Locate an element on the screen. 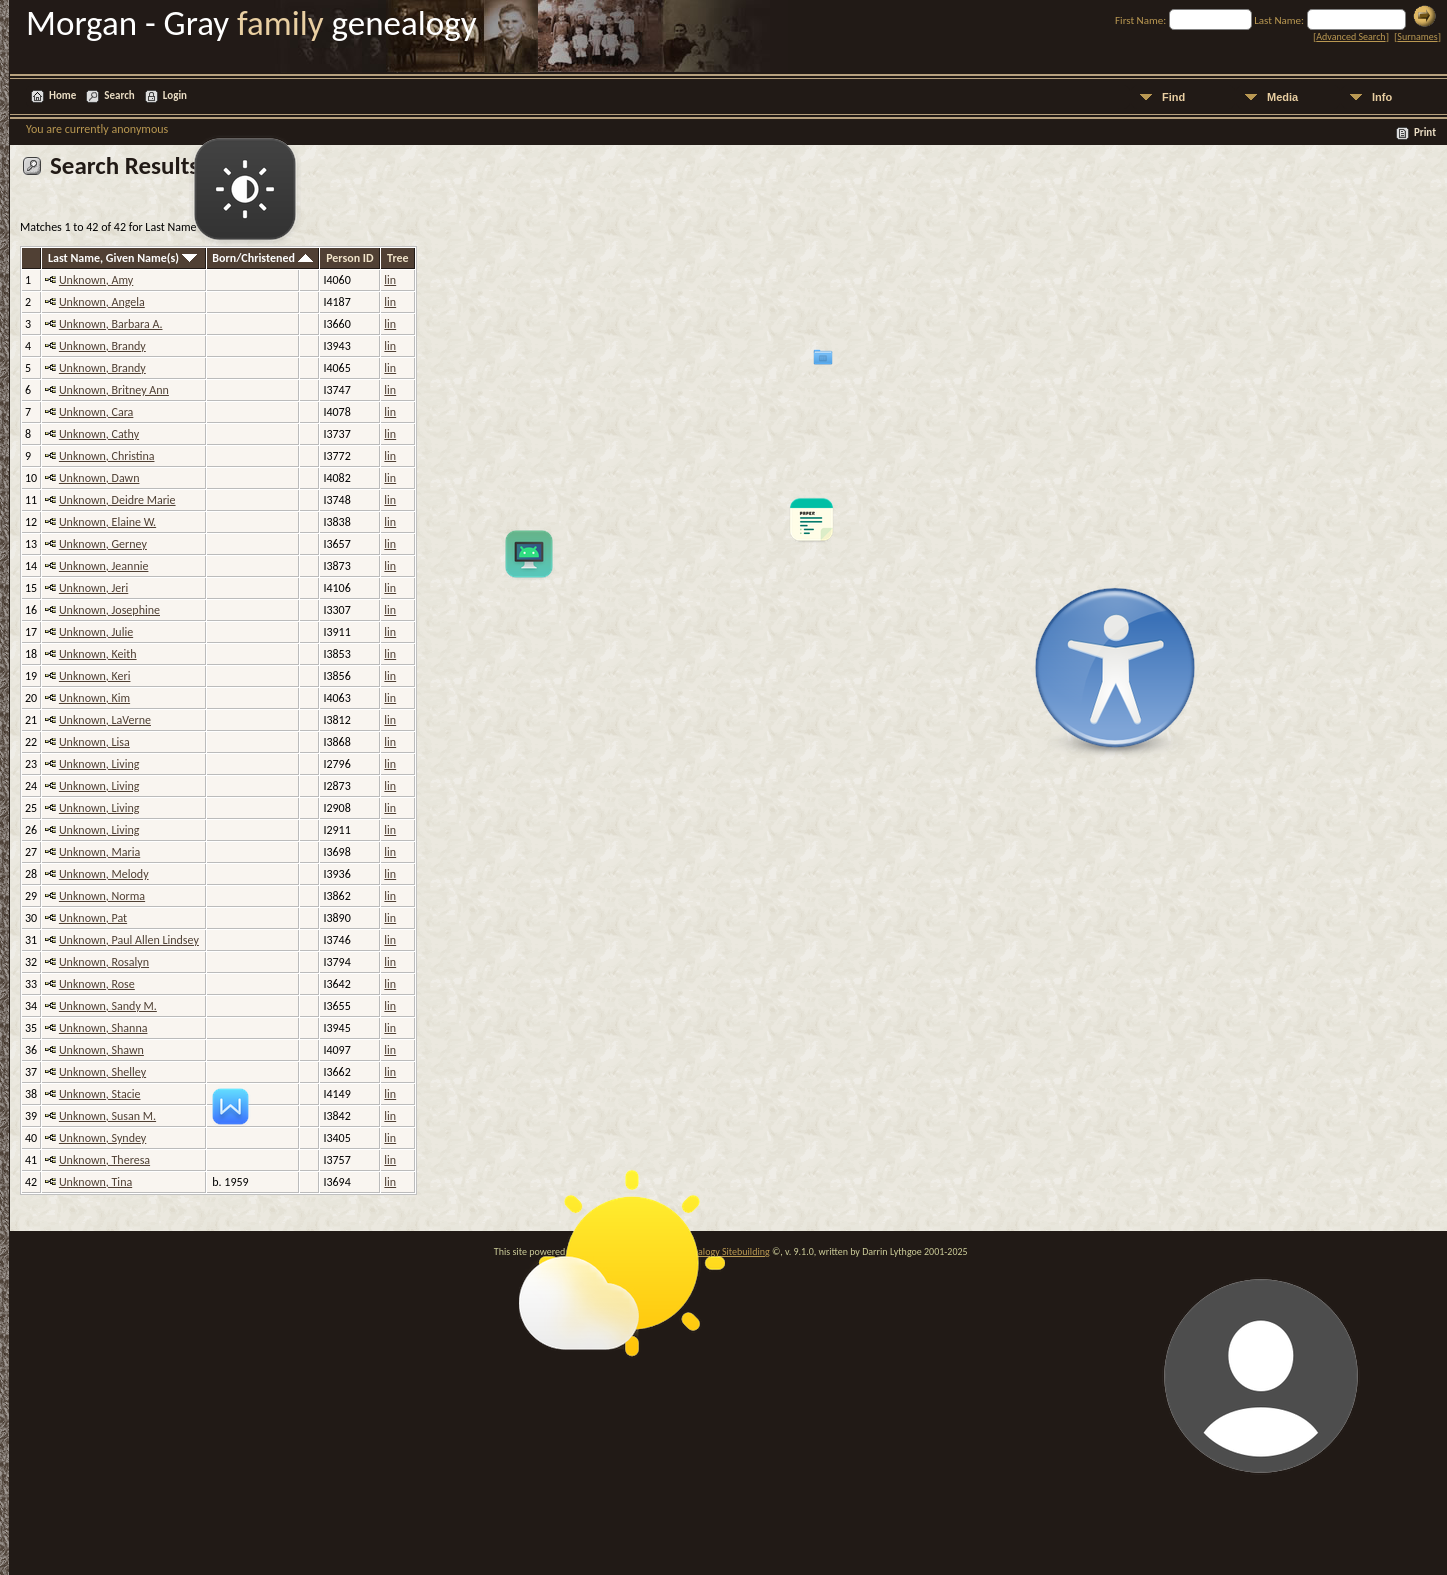 This screenshot has height=1575, width=1447. open accessibility settings is located at coordinates (1115, 668).